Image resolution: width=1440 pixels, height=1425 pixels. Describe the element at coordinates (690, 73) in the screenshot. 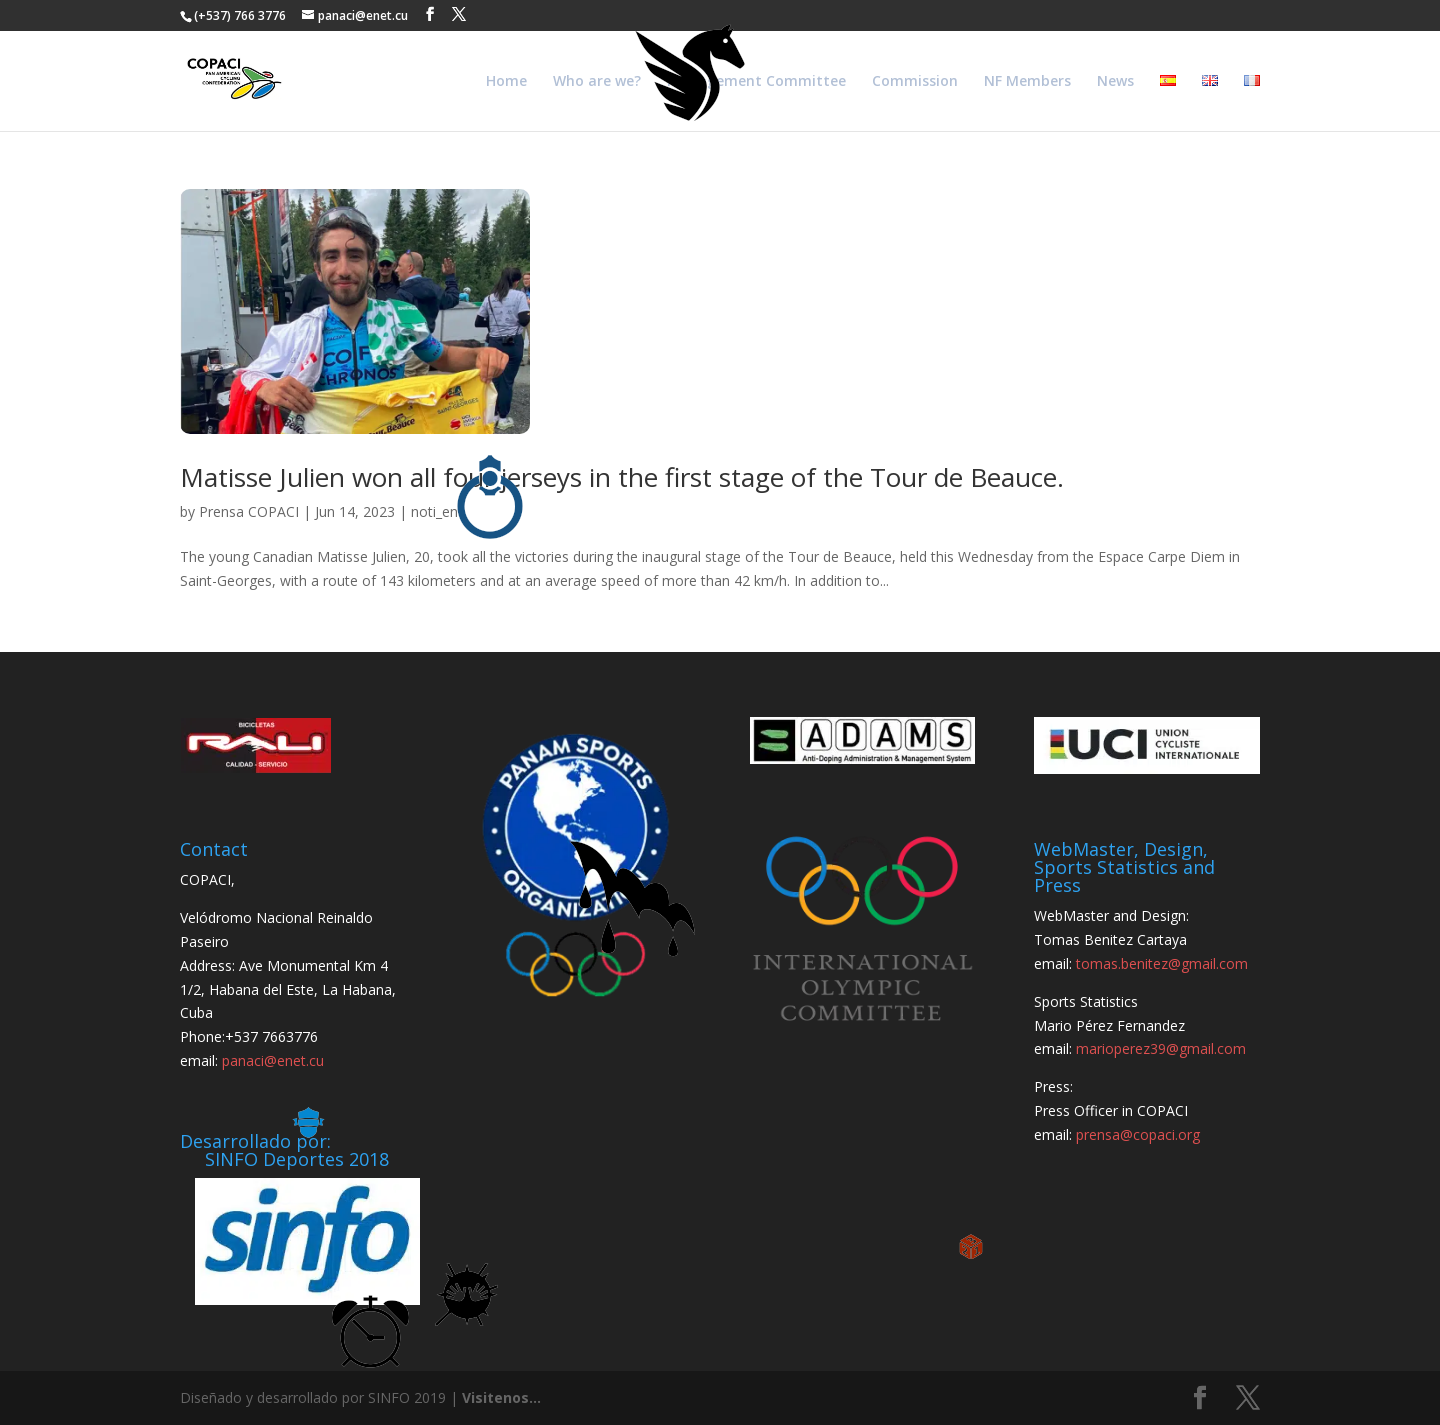

I see `mythical creature or fantasy game element` at that location.